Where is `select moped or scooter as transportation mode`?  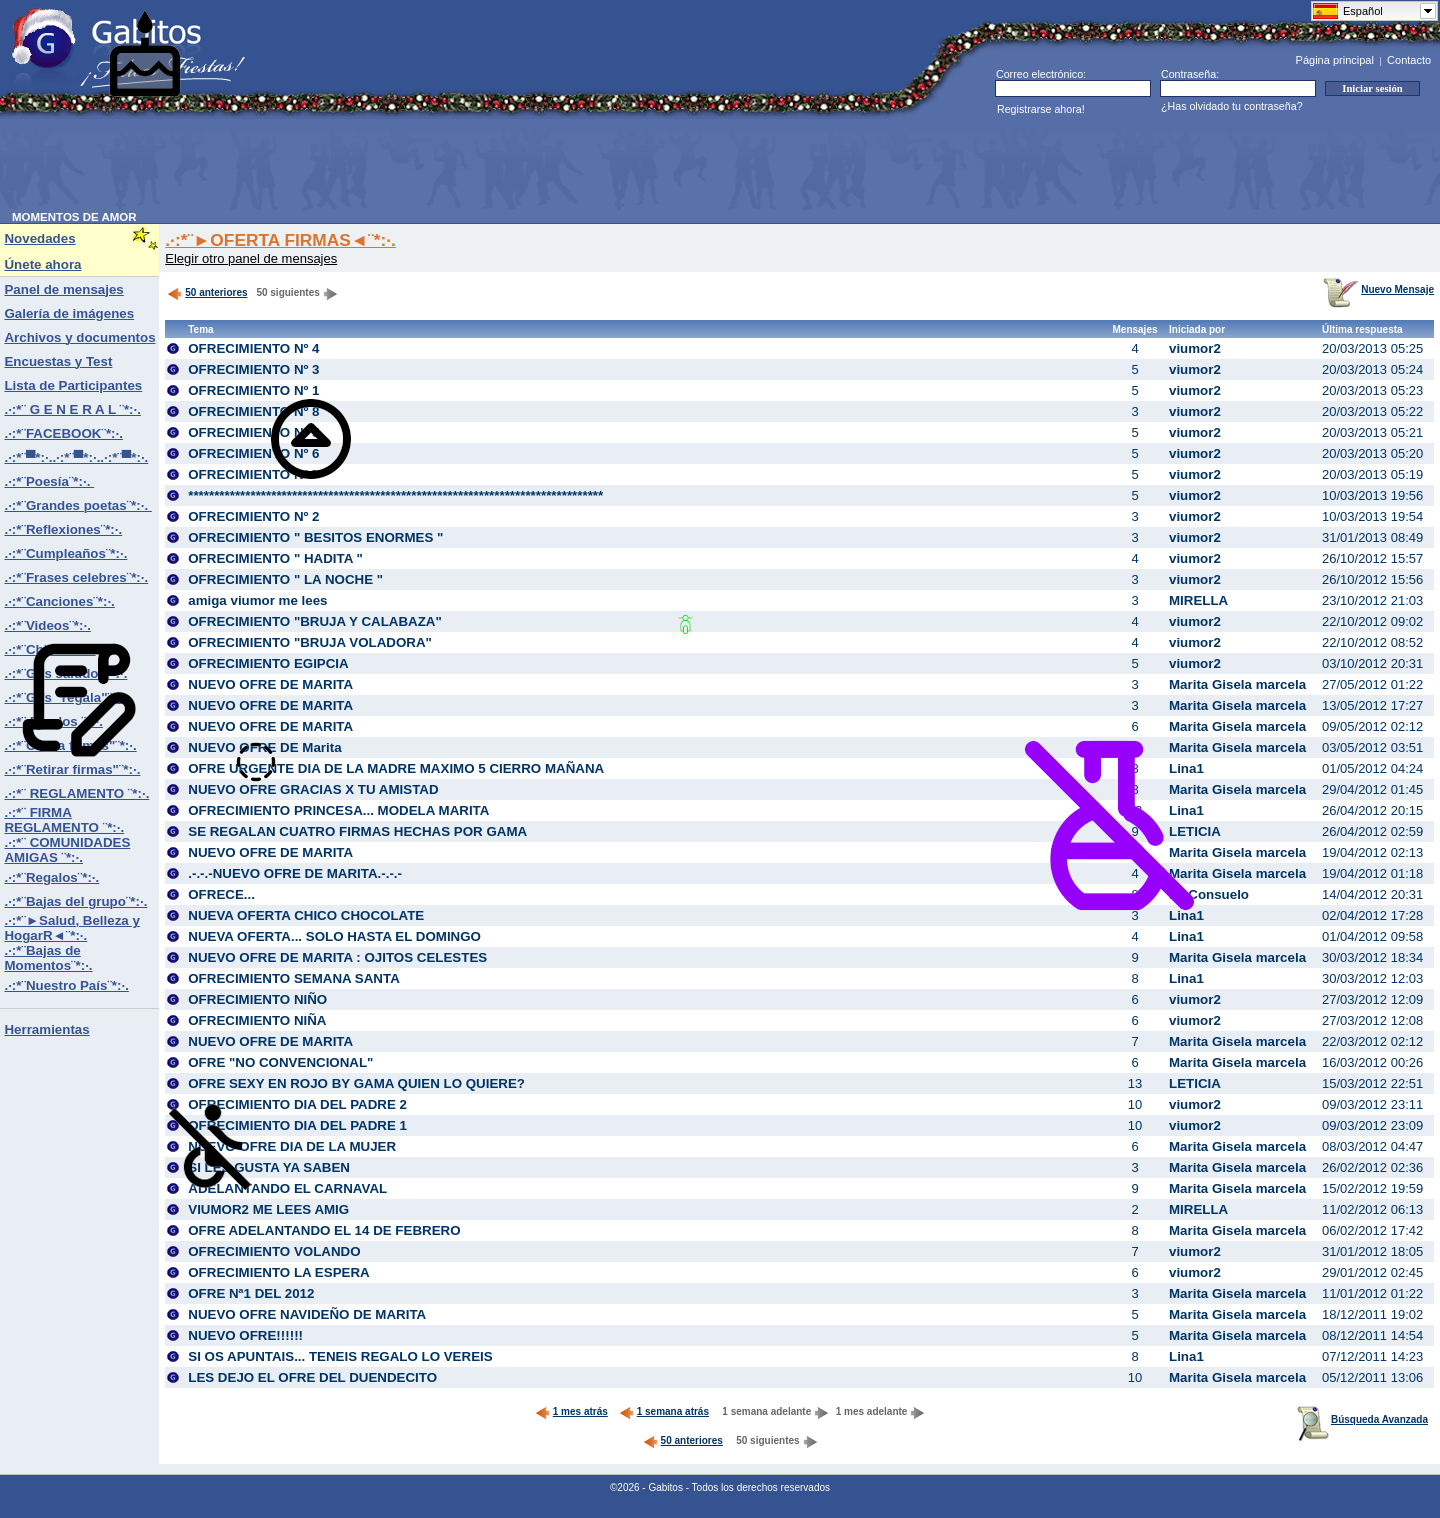 select moped or scooter as transportation mode is located at coordinates (685, 624).